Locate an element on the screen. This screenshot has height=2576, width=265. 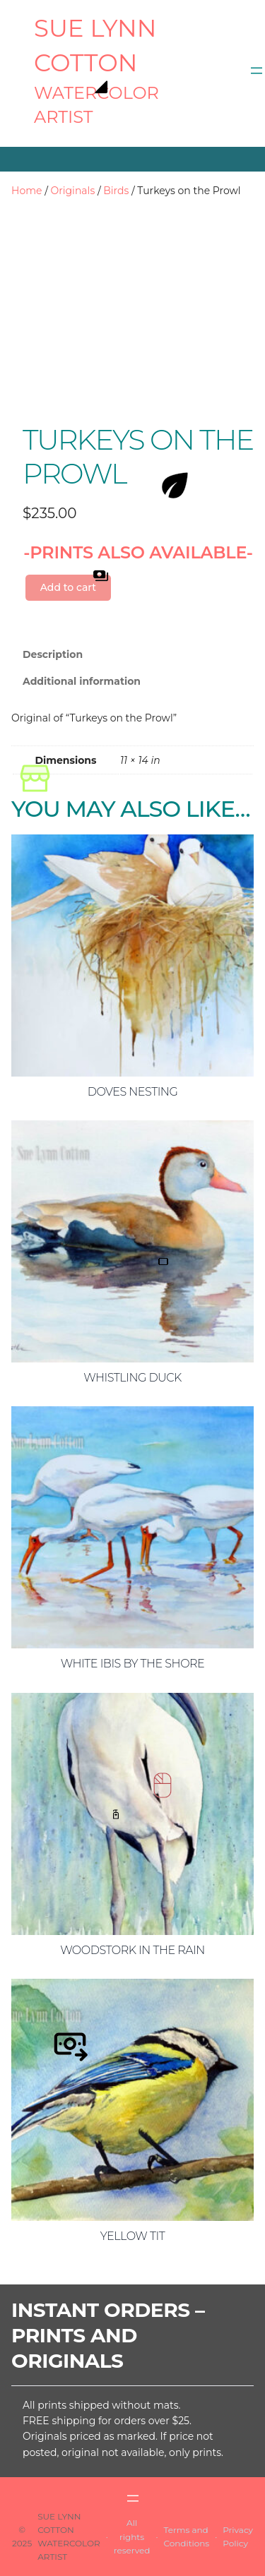
indicates left mouse button click action is located at coordinates (163, 1785).